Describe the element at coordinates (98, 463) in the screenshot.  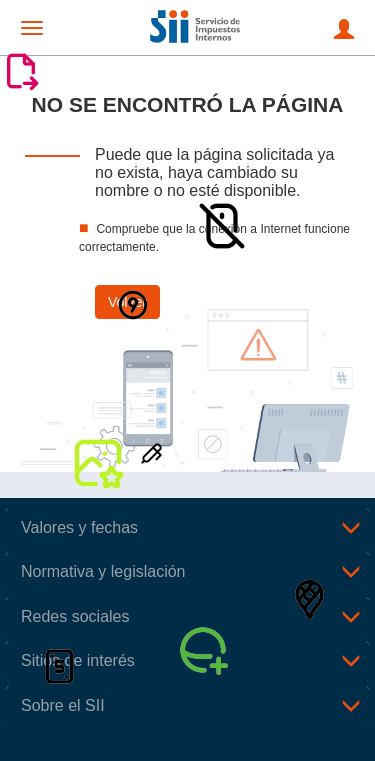
I see `add photo to favorites` at that location.